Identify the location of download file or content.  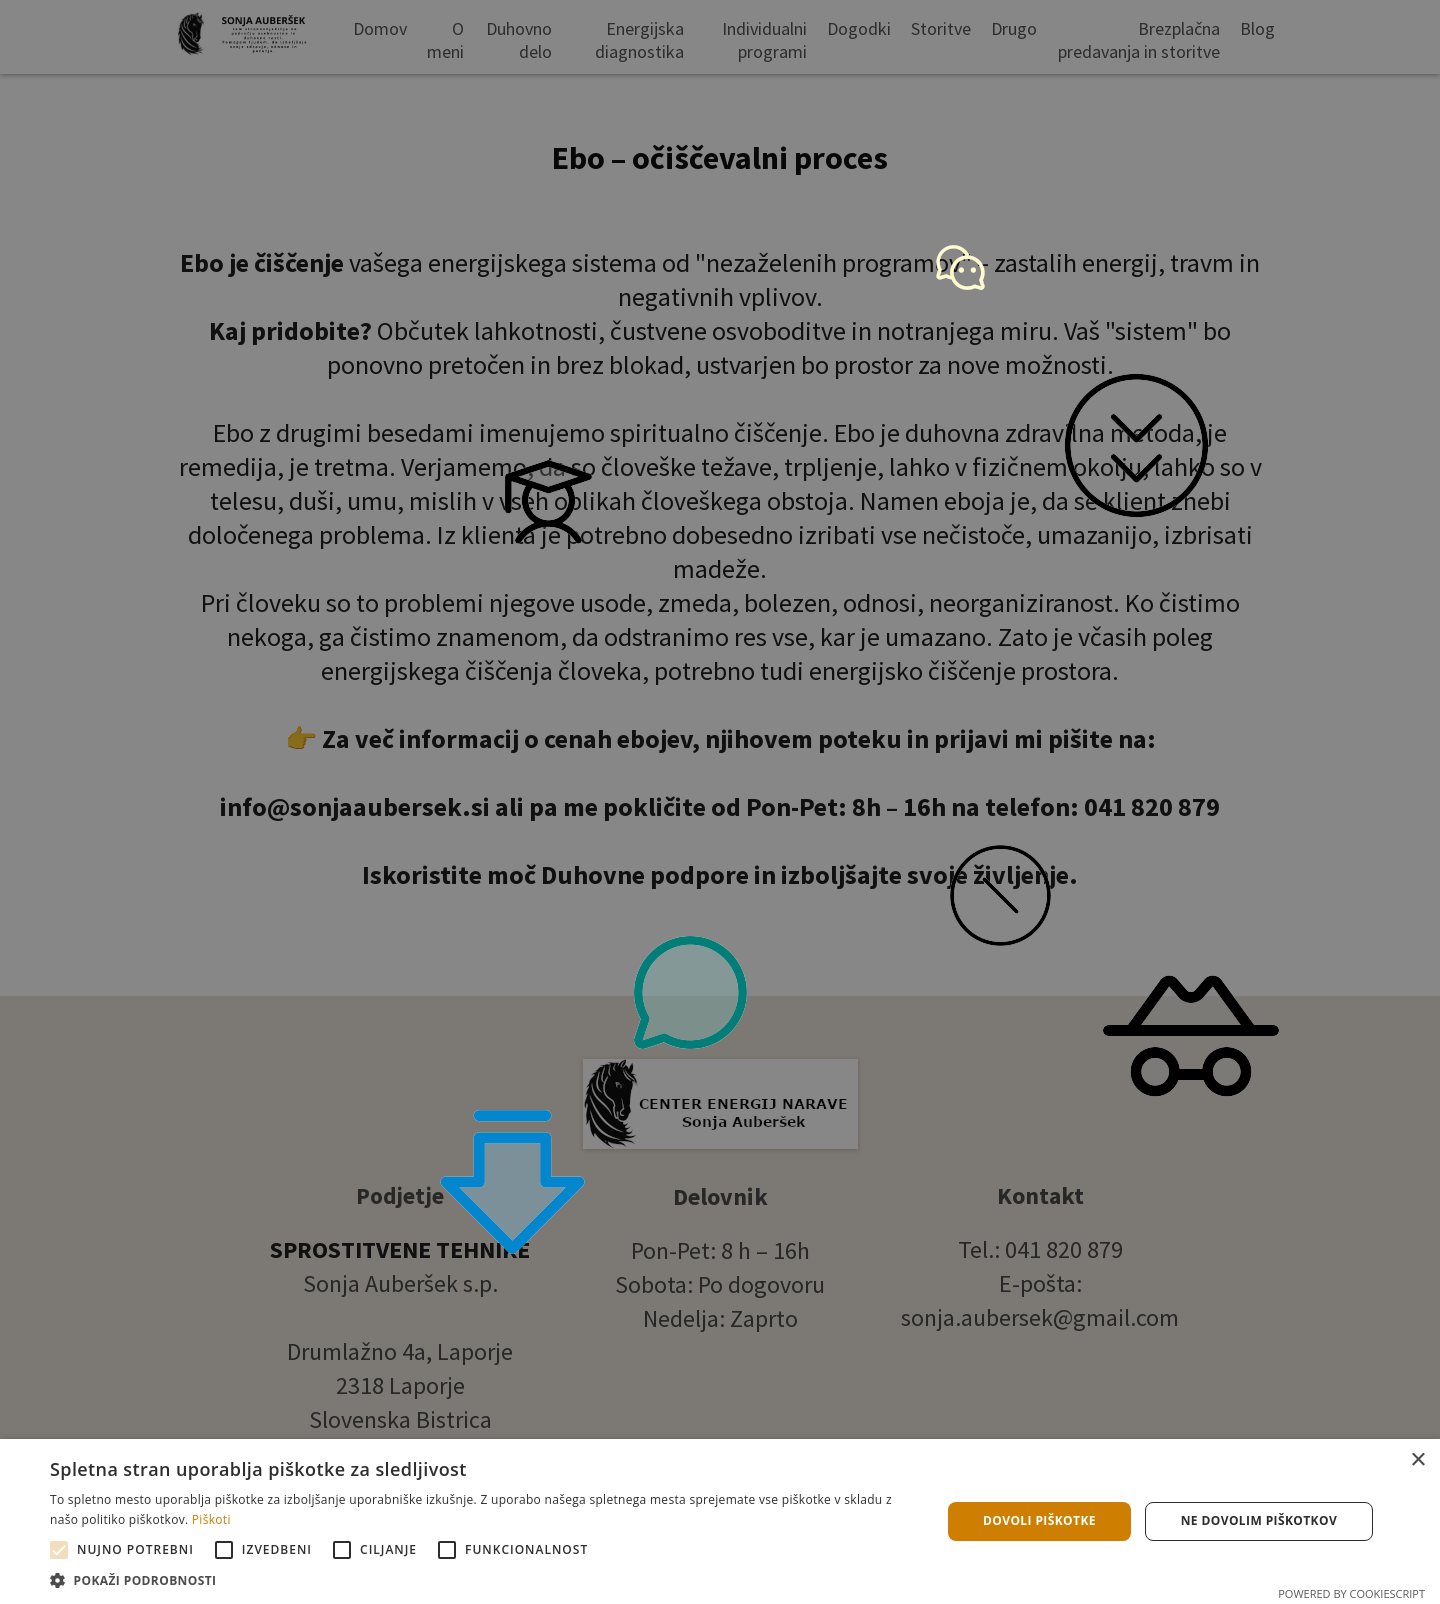
(512, 1176).